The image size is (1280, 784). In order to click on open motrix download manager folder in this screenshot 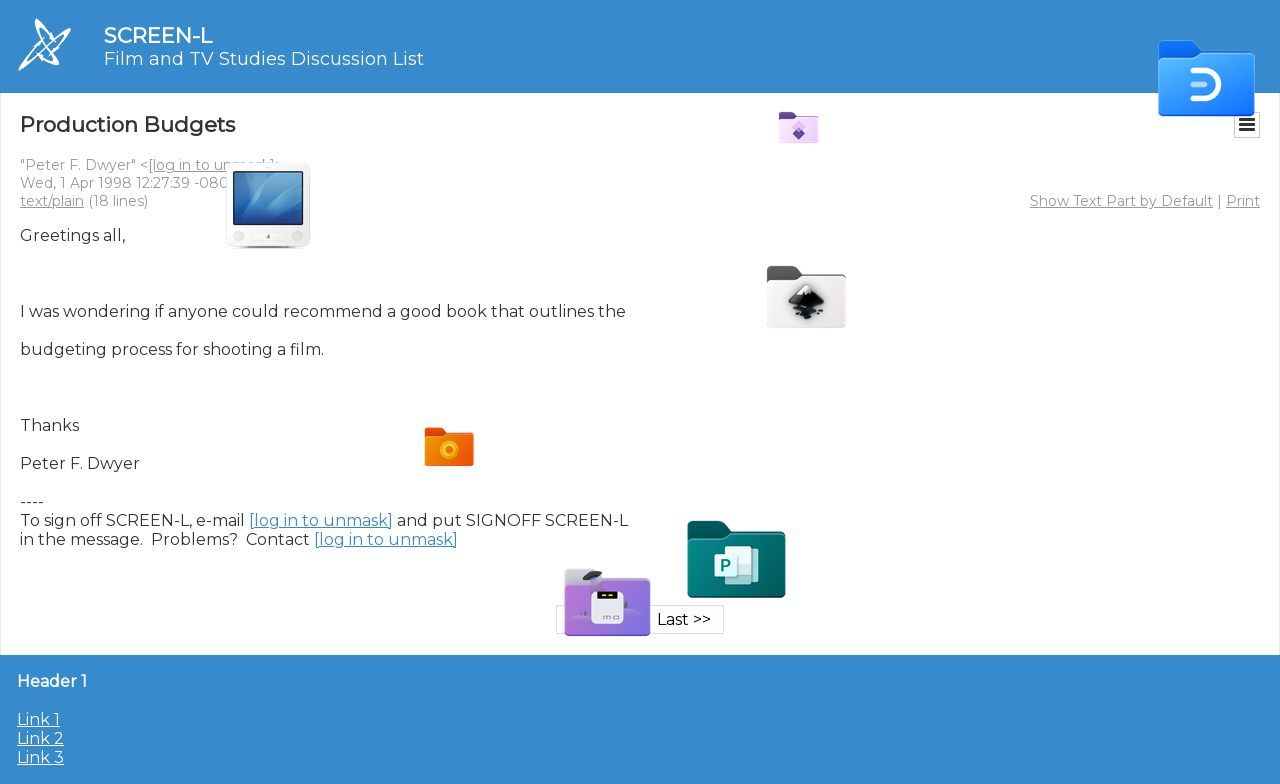, I will do `click(607, 606)`.